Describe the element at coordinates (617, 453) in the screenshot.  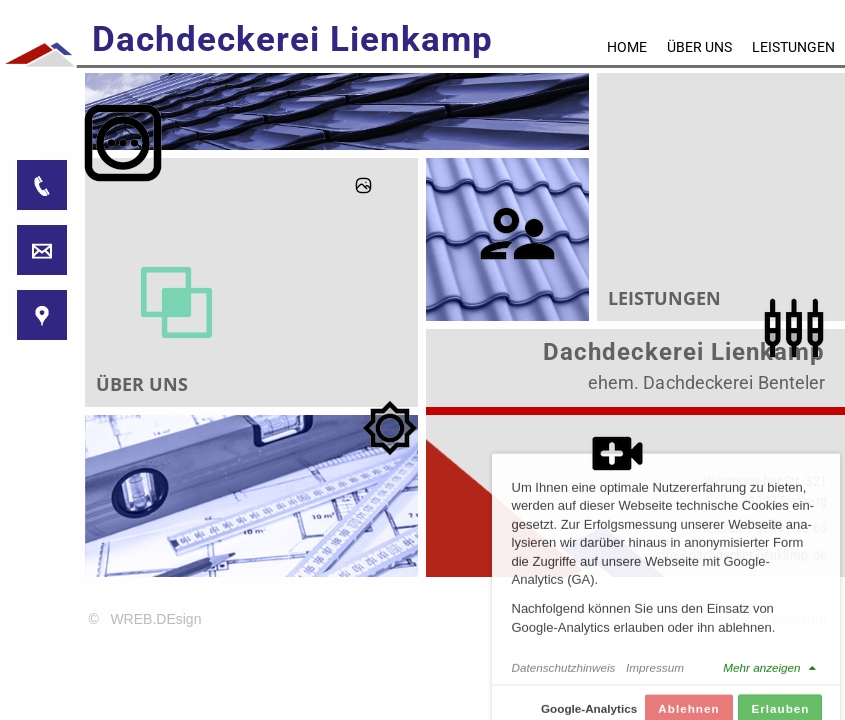
I see `start a new video call` at that location.